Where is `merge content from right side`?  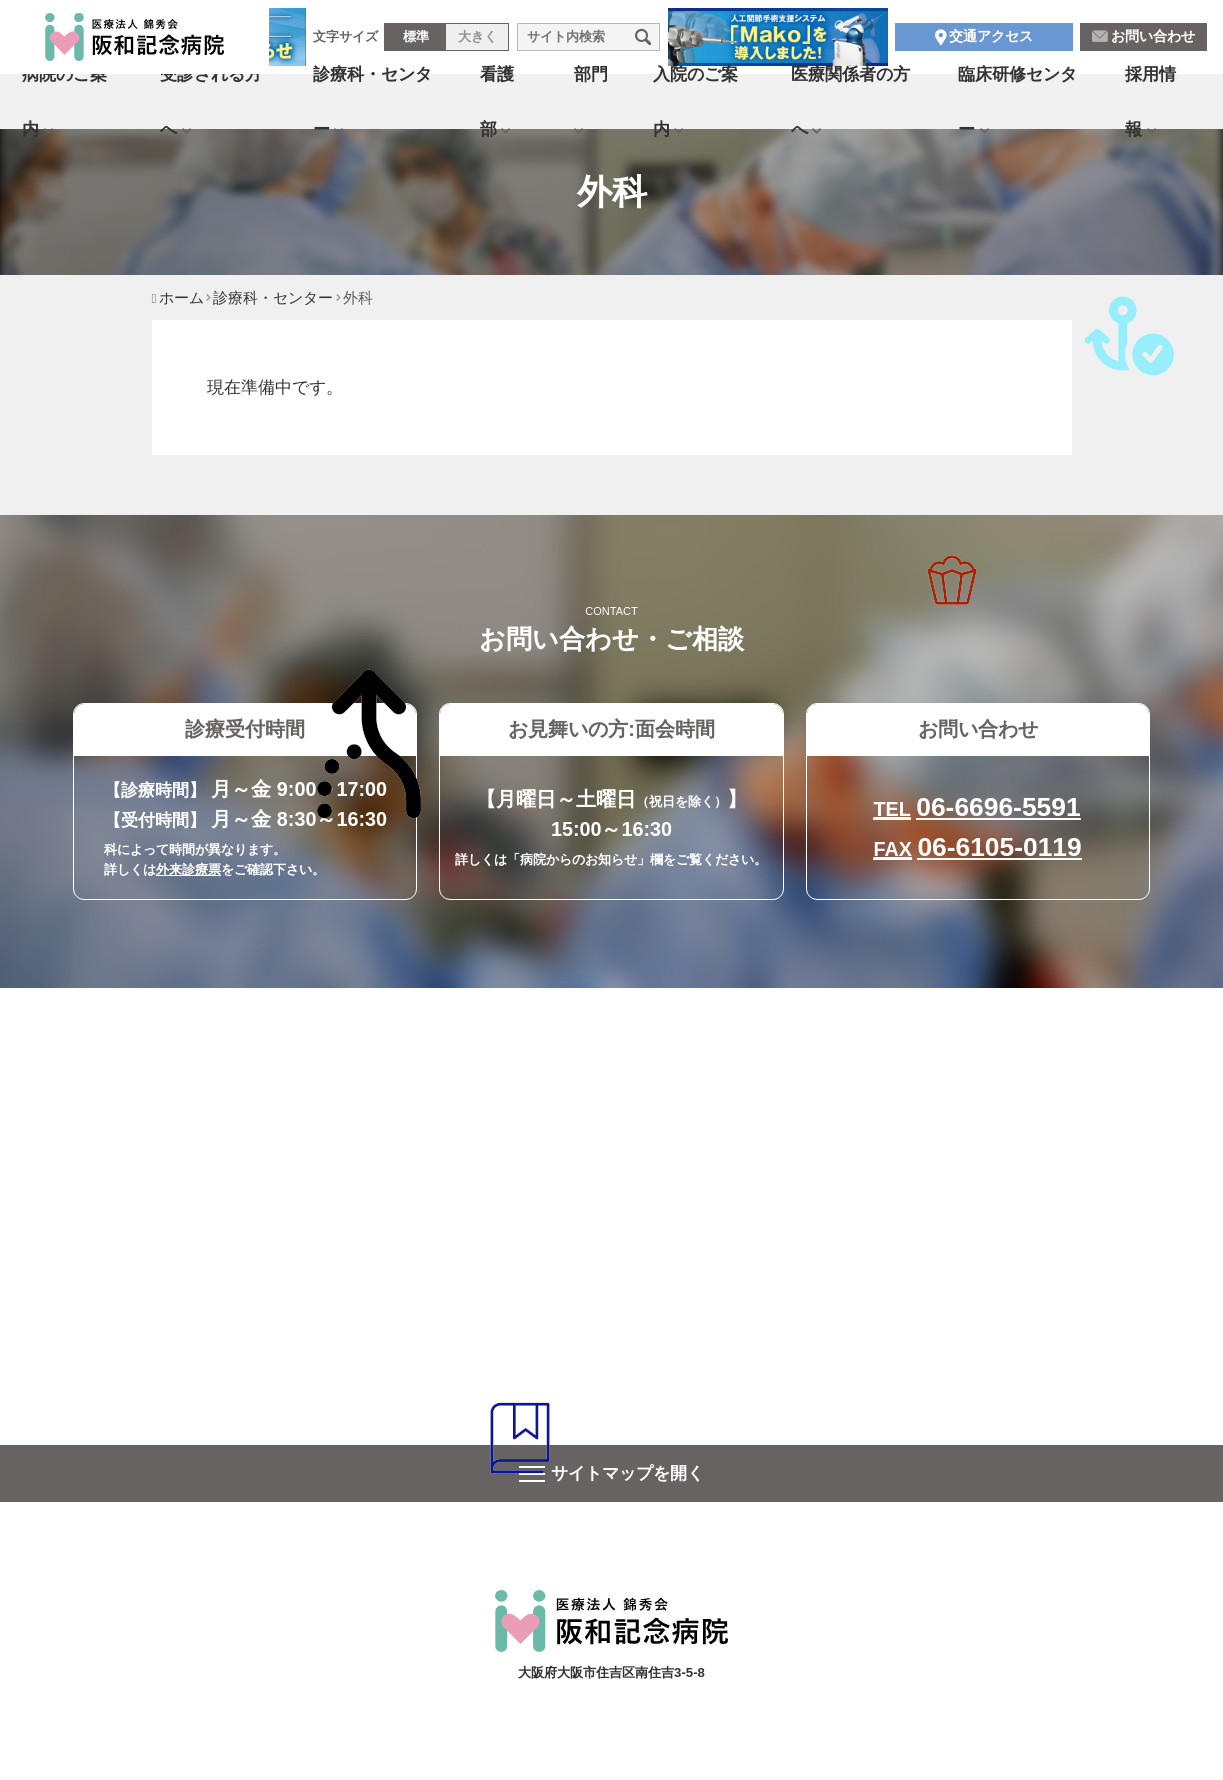
merge content from right side is located at coordinates (369, 744).